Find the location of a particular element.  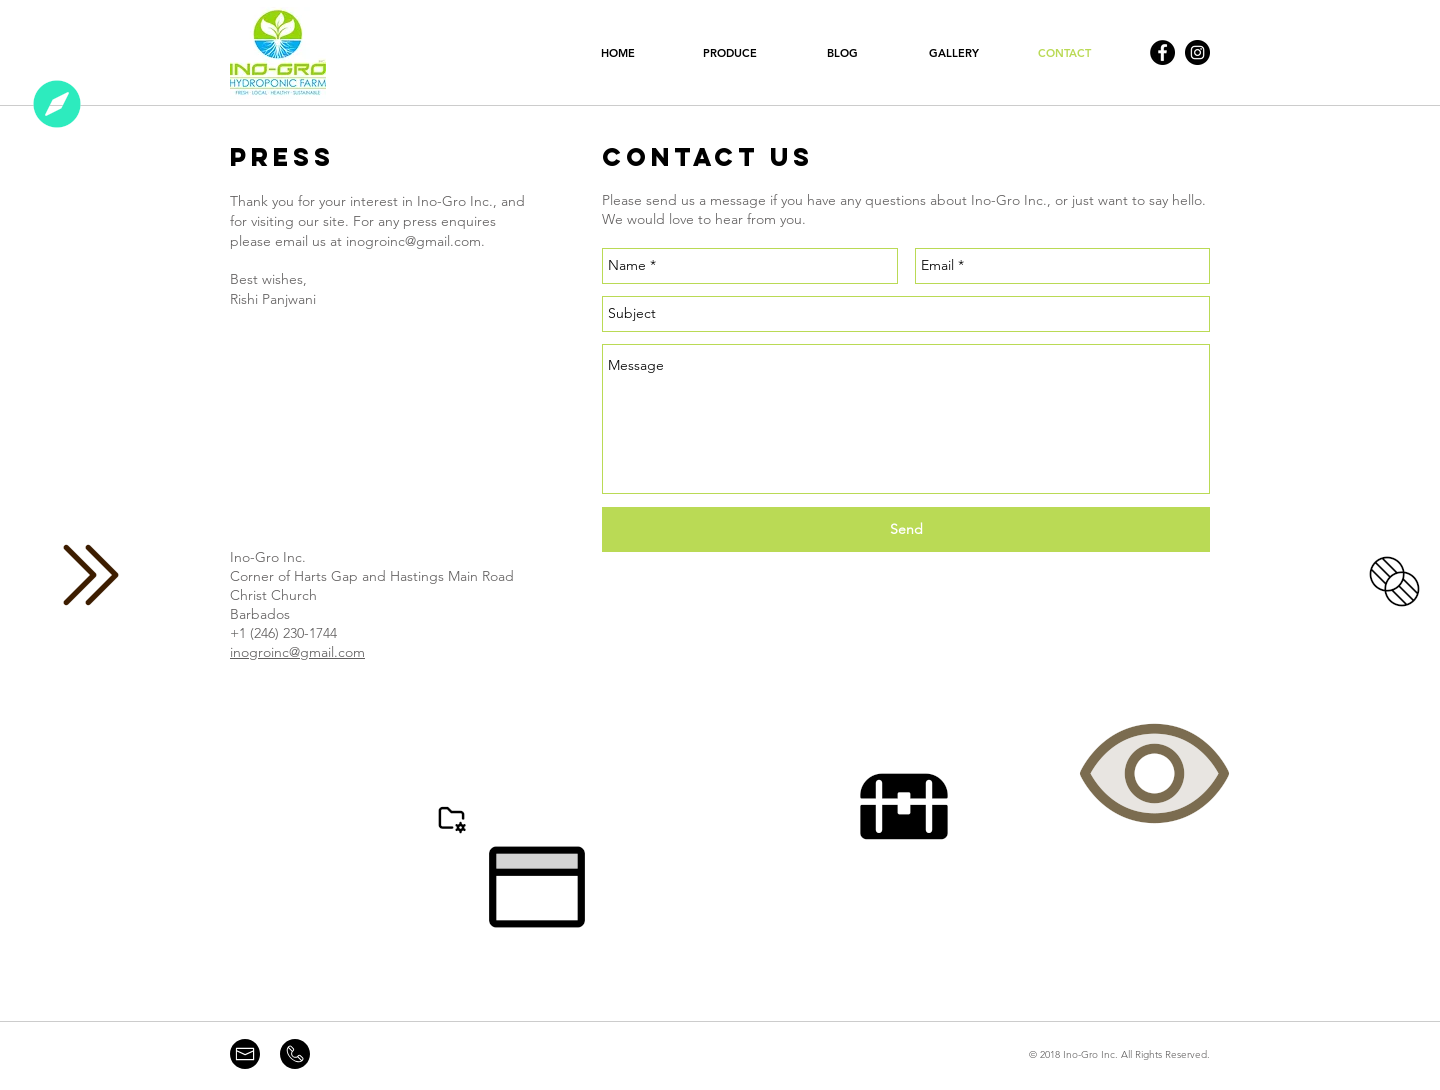

access folder settings is located at coordinates (451, 818).